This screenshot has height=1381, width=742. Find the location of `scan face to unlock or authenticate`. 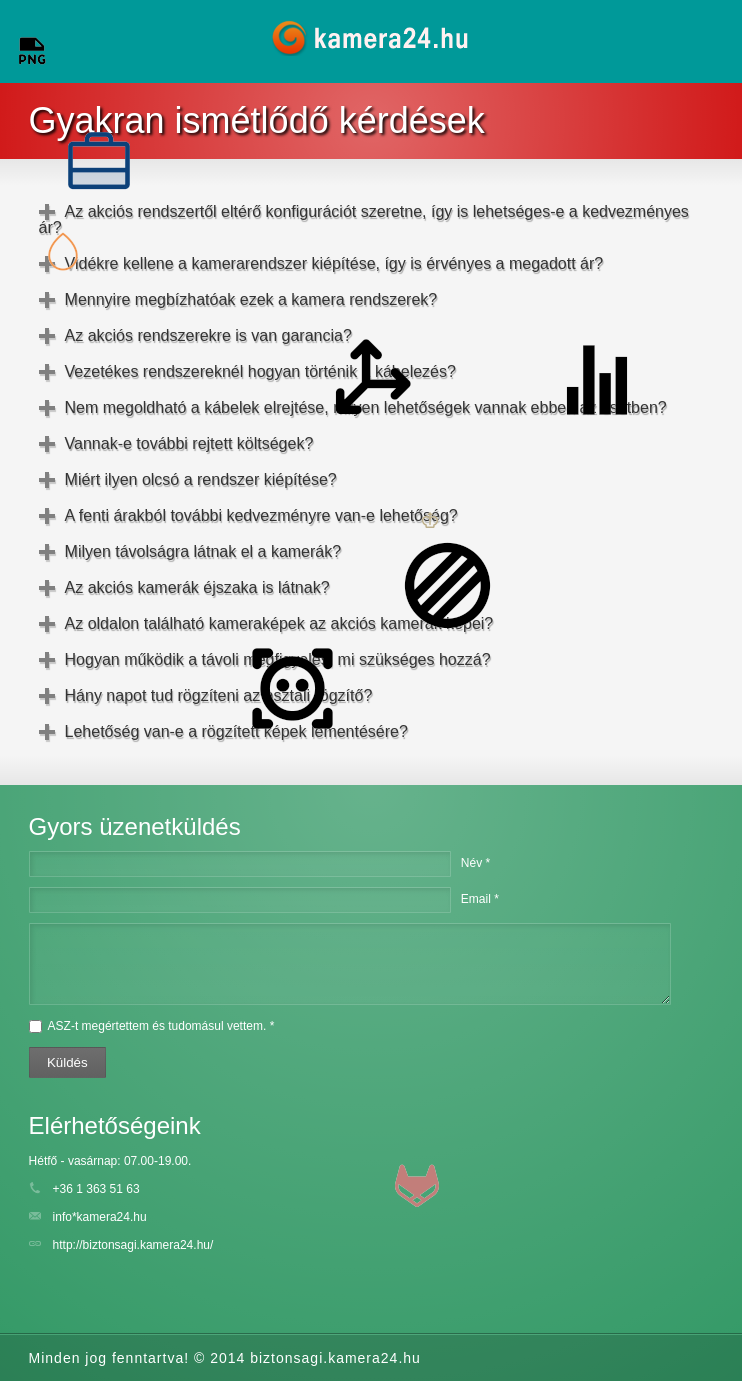

scan face to unlock or authenticate is located at coordinates (292, 688).